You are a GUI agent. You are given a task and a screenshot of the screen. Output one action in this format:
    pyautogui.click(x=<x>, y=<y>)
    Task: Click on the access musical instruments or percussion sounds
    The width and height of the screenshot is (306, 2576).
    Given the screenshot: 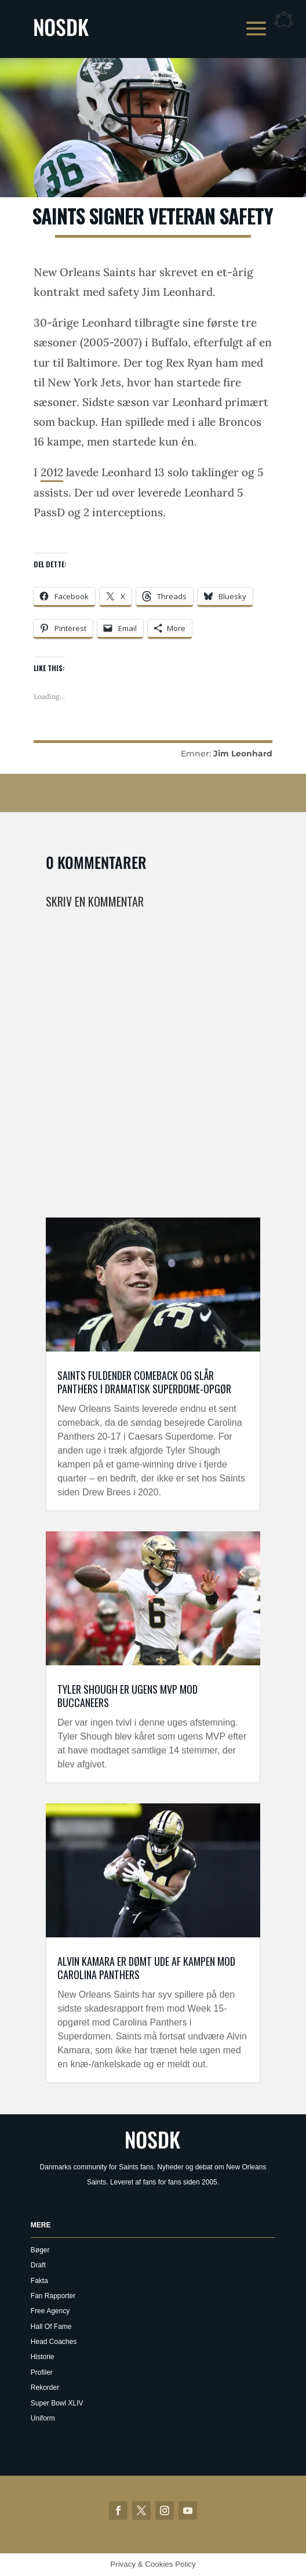 What is the action you would take?
    pyautogui.click(x=283, y=19)
    